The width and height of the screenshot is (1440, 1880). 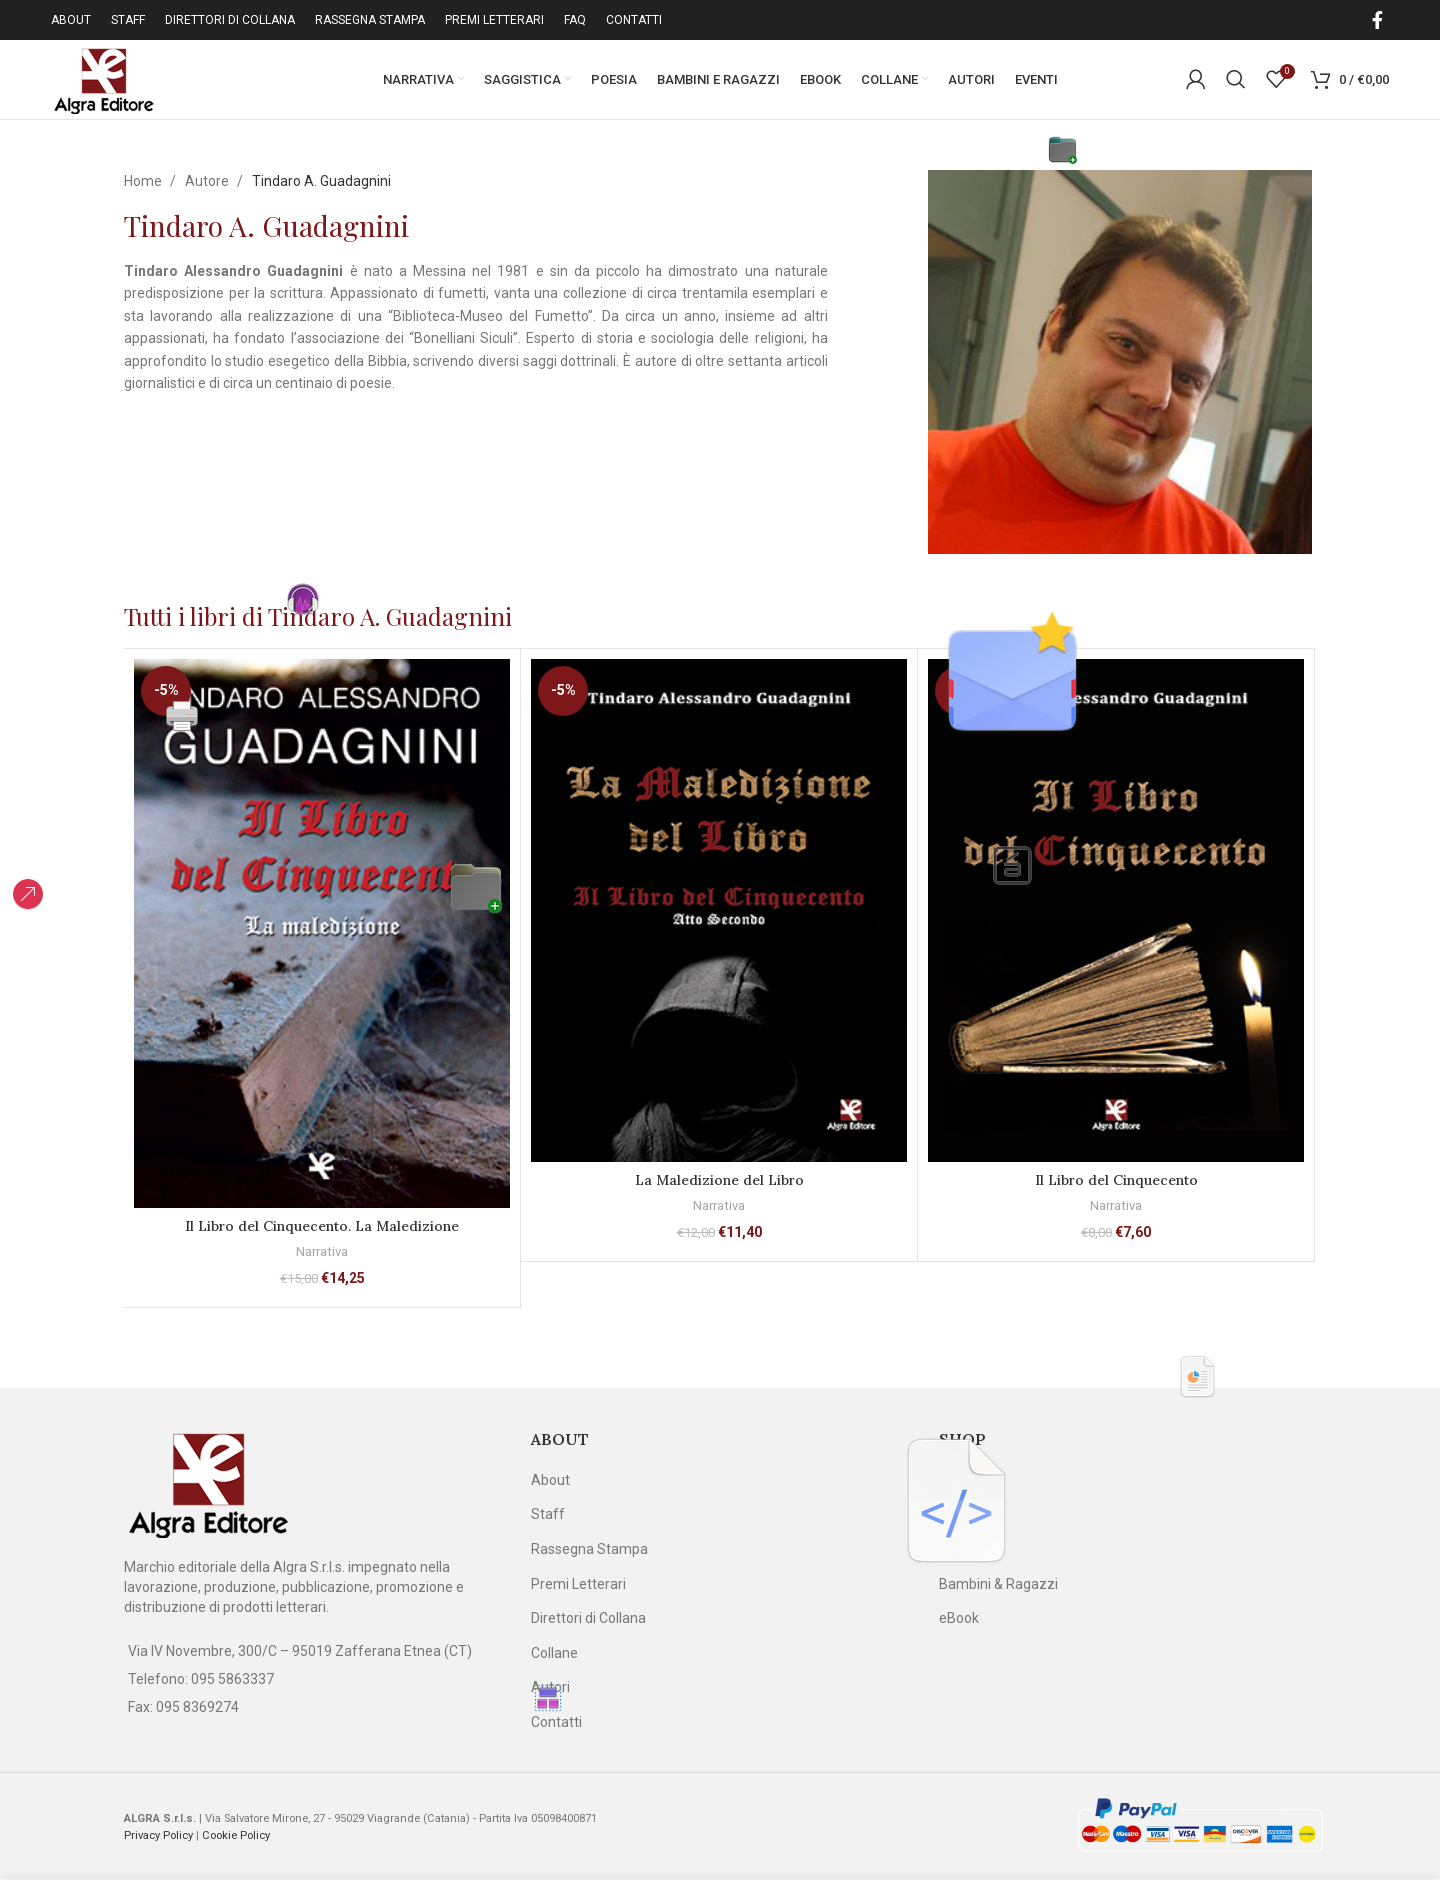 I want to click on create a new folder, so click(x=476, y=887).